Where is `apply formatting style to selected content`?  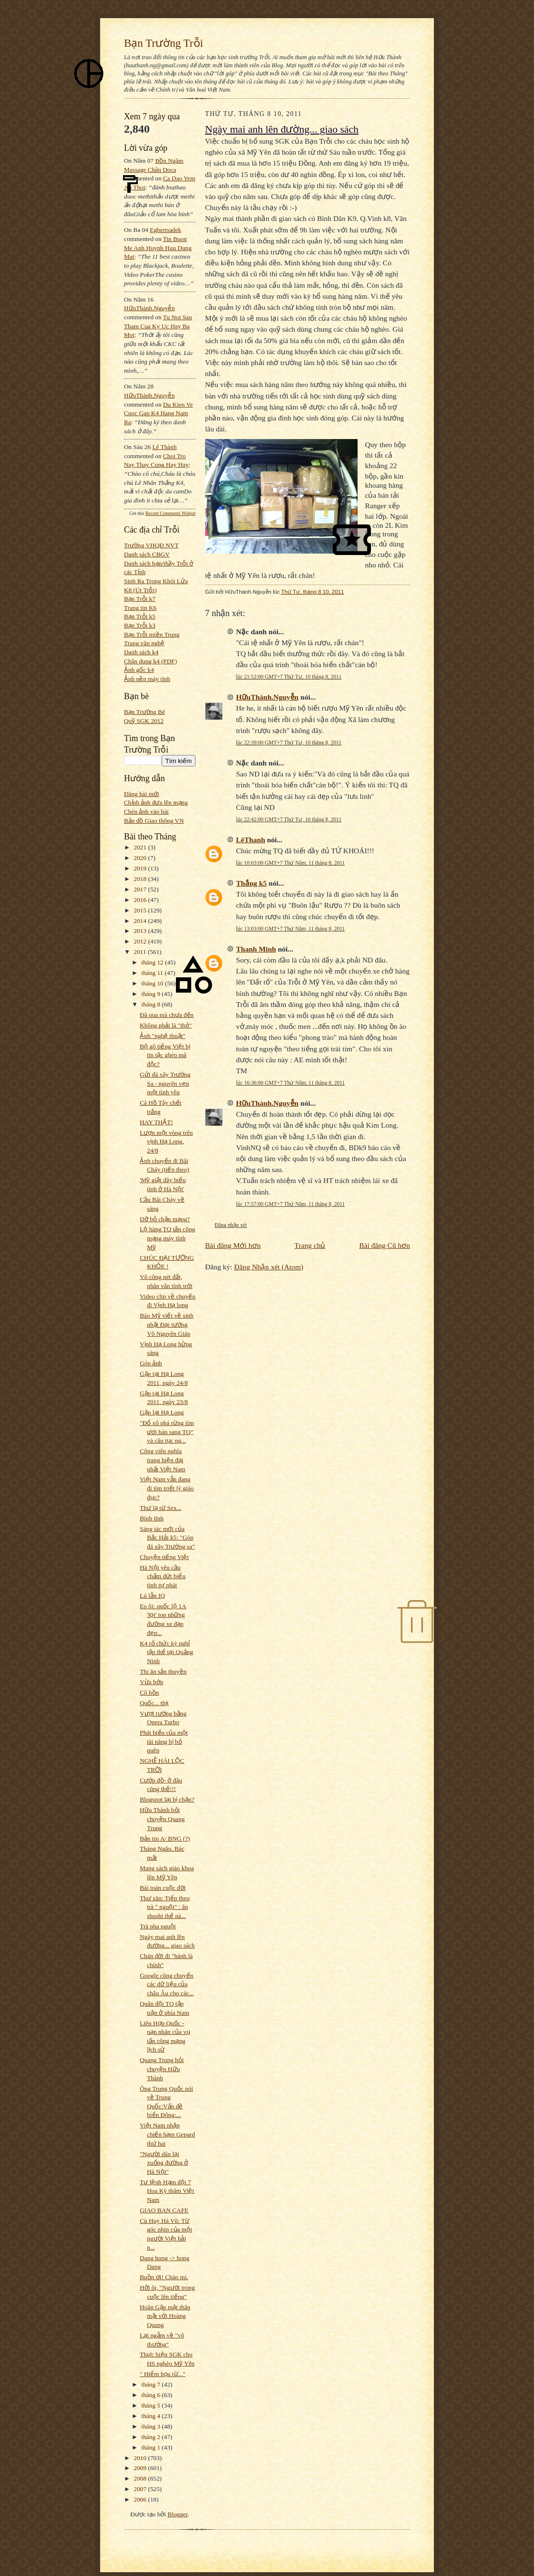 apply formatting style to selected content is located at coordinates (130, 184).